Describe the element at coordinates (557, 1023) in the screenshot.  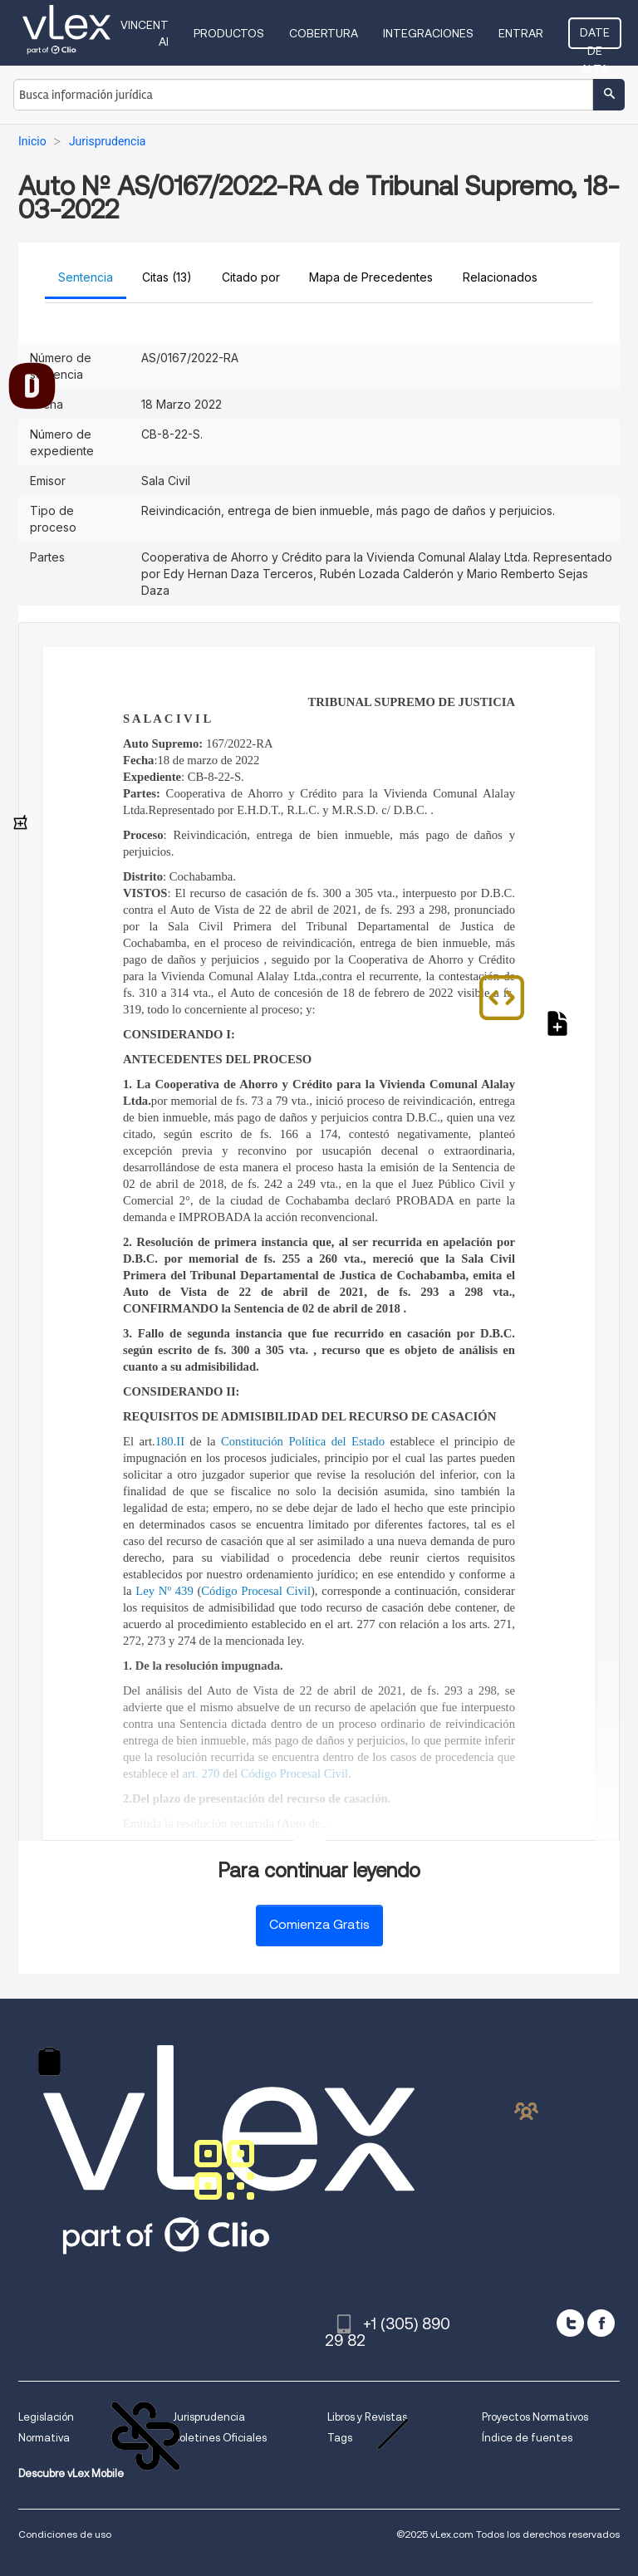
I see `create a new document` at that location.